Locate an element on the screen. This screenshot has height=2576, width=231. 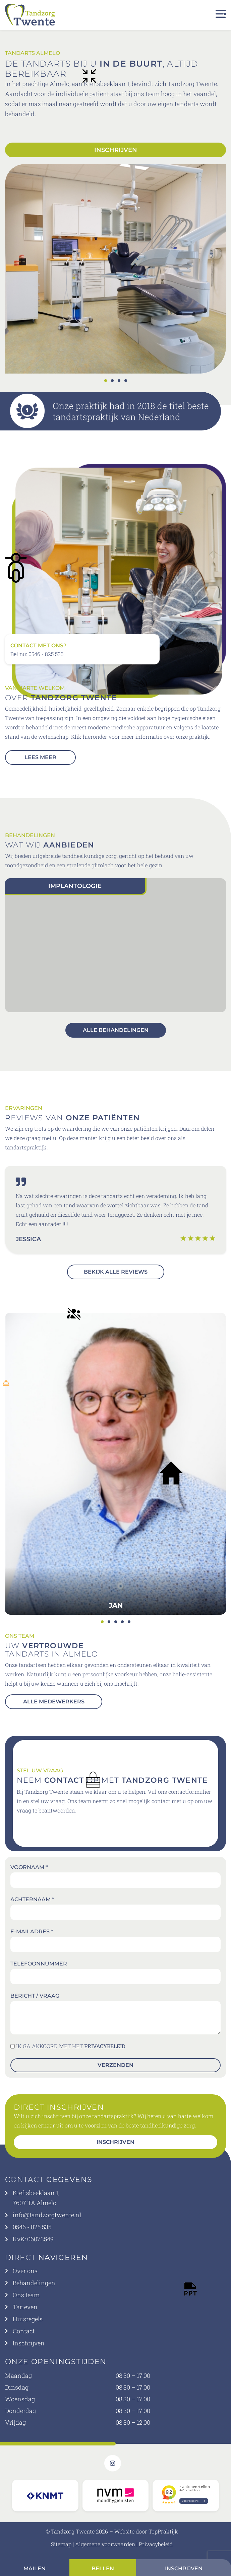
disable group or team features is located at coordinates (74, 1314).